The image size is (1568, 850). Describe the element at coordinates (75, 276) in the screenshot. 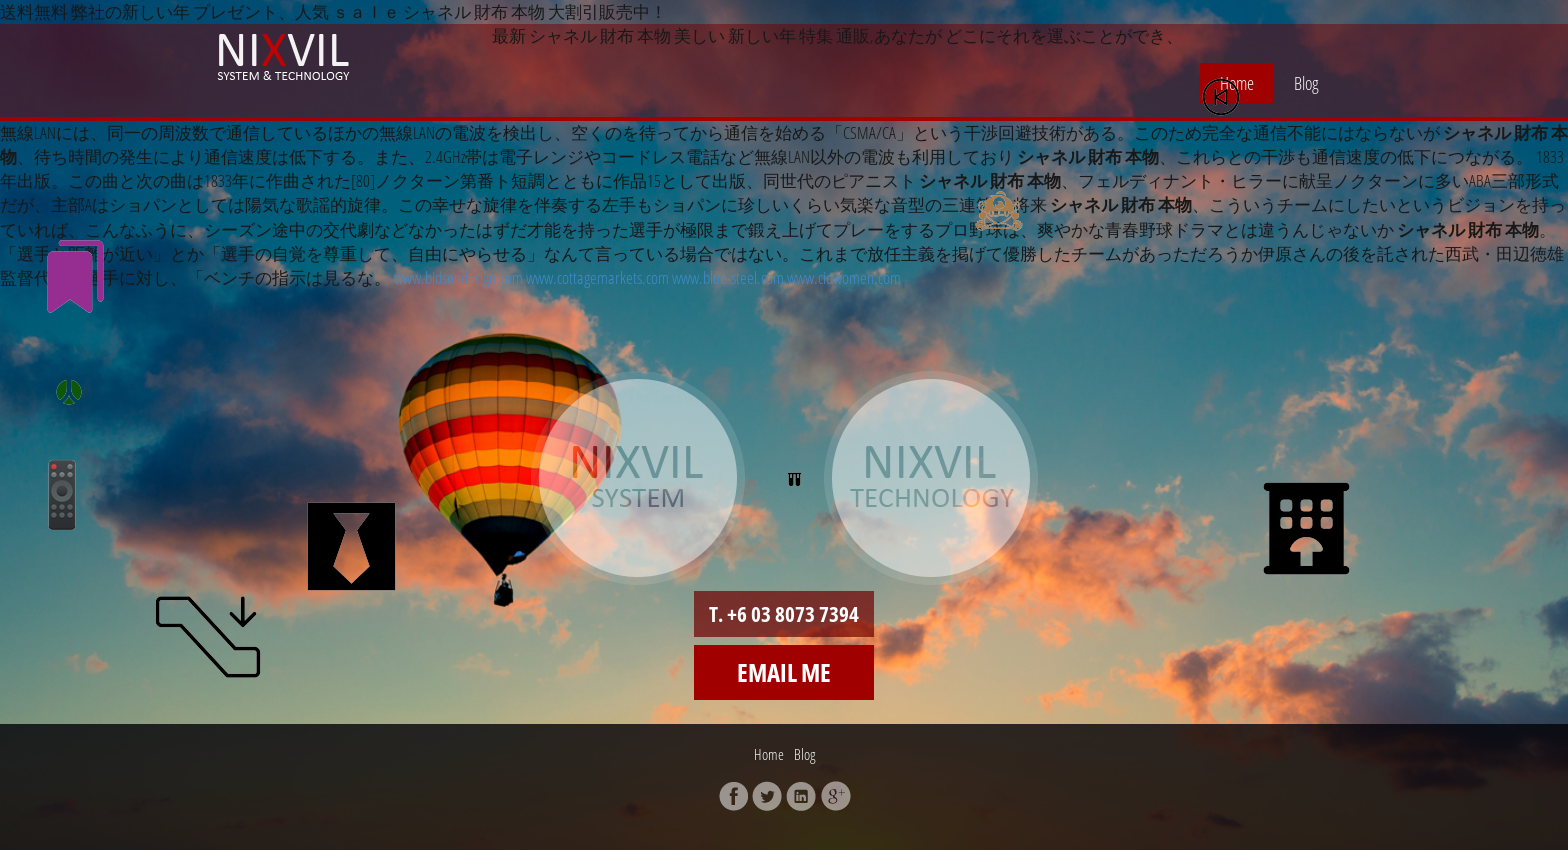

I see `view your saved bookmarks` at that location.